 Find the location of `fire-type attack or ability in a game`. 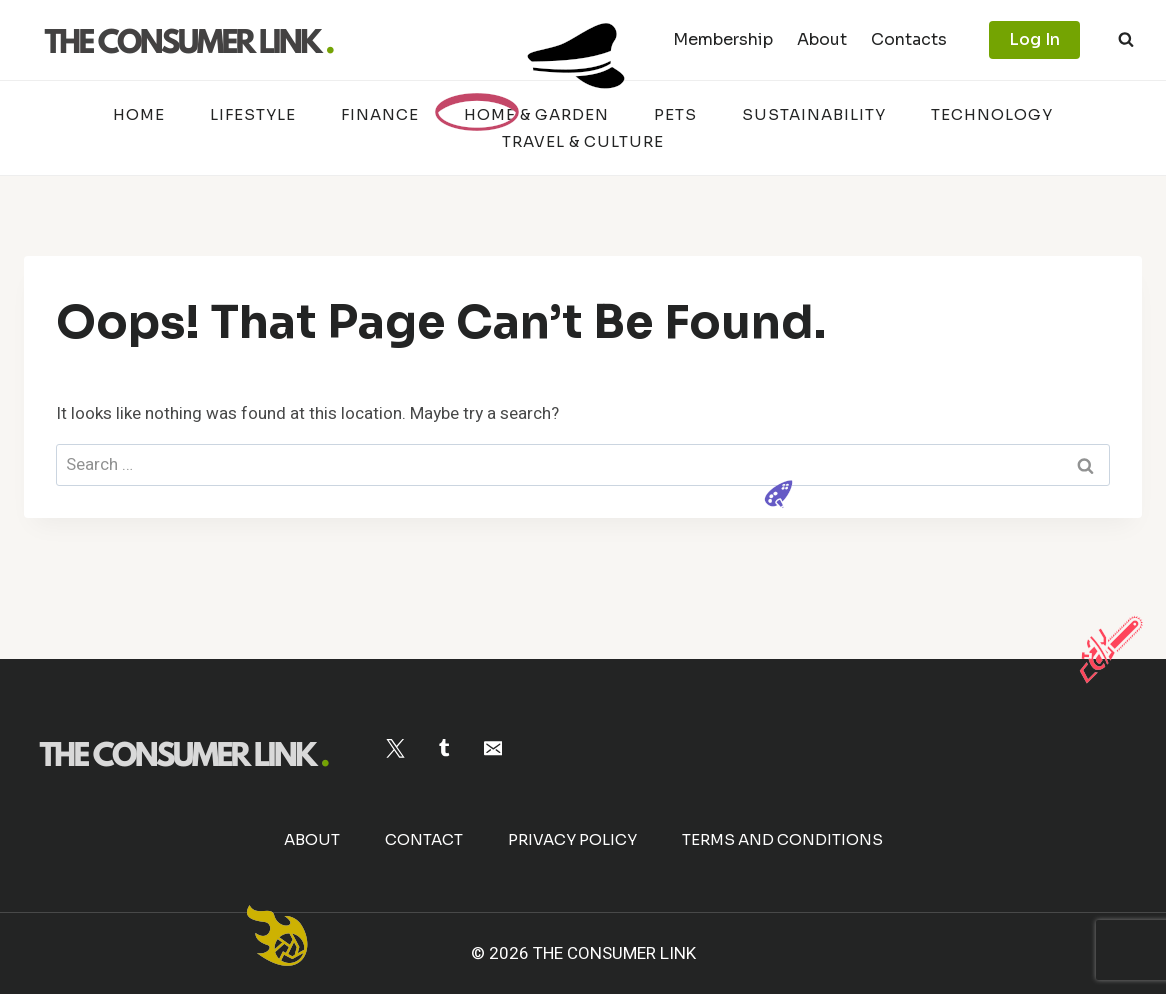

fire-type attack or ability in a game is located at coordinates (276, 935).